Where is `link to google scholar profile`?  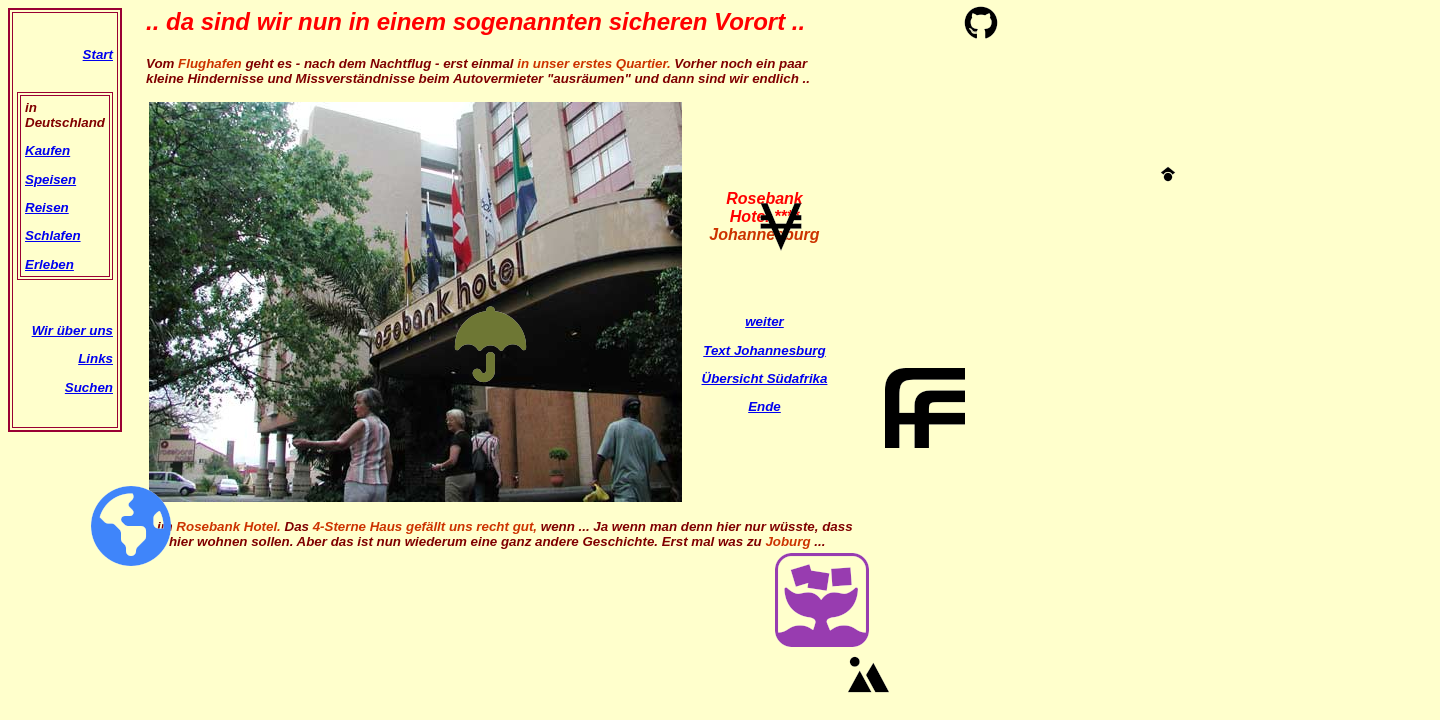 link to google scholar profile is located at coordinates (1168, 174).